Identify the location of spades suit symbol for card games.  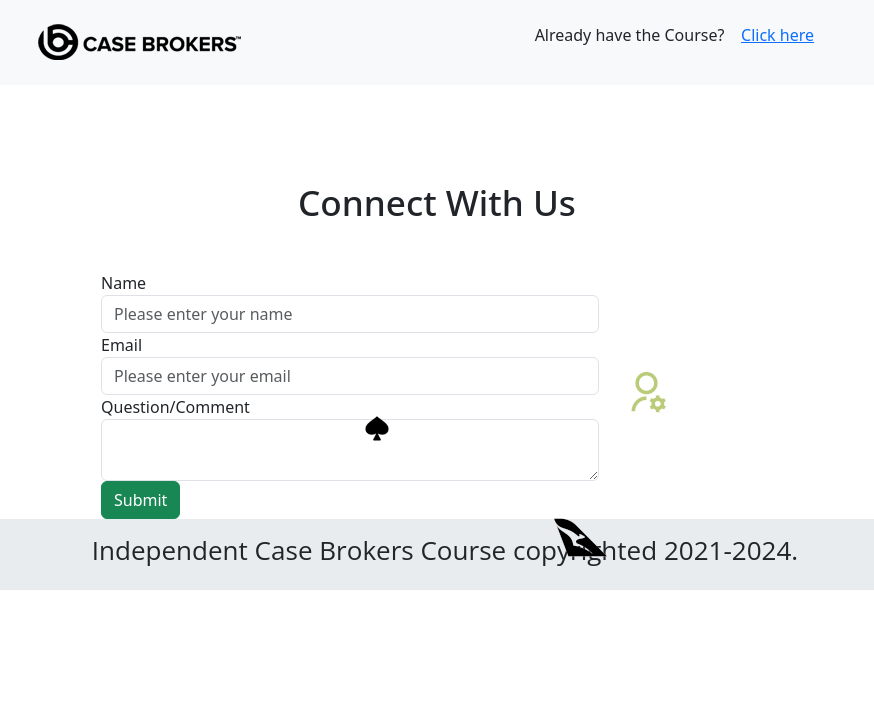
(377, 429).